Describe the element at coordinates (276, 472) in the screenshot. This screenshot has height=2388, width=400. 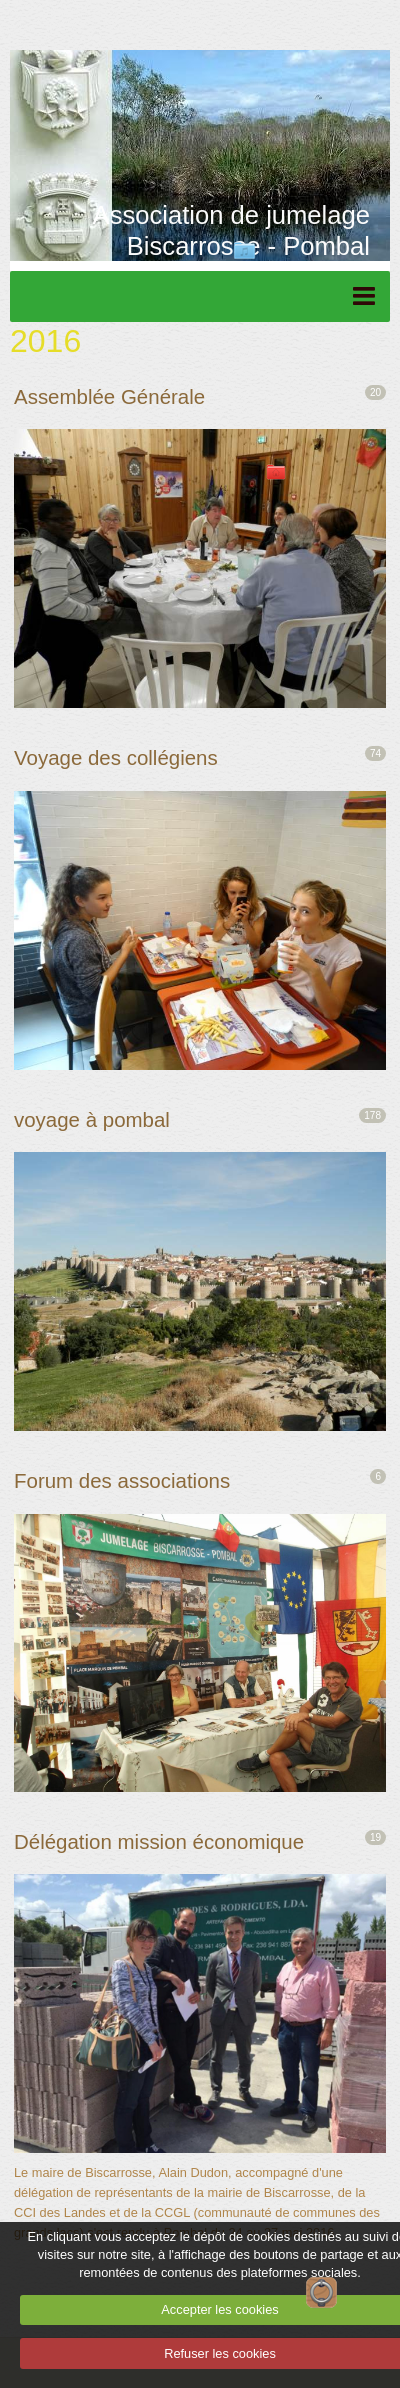
I see `access your home folder` at that location.